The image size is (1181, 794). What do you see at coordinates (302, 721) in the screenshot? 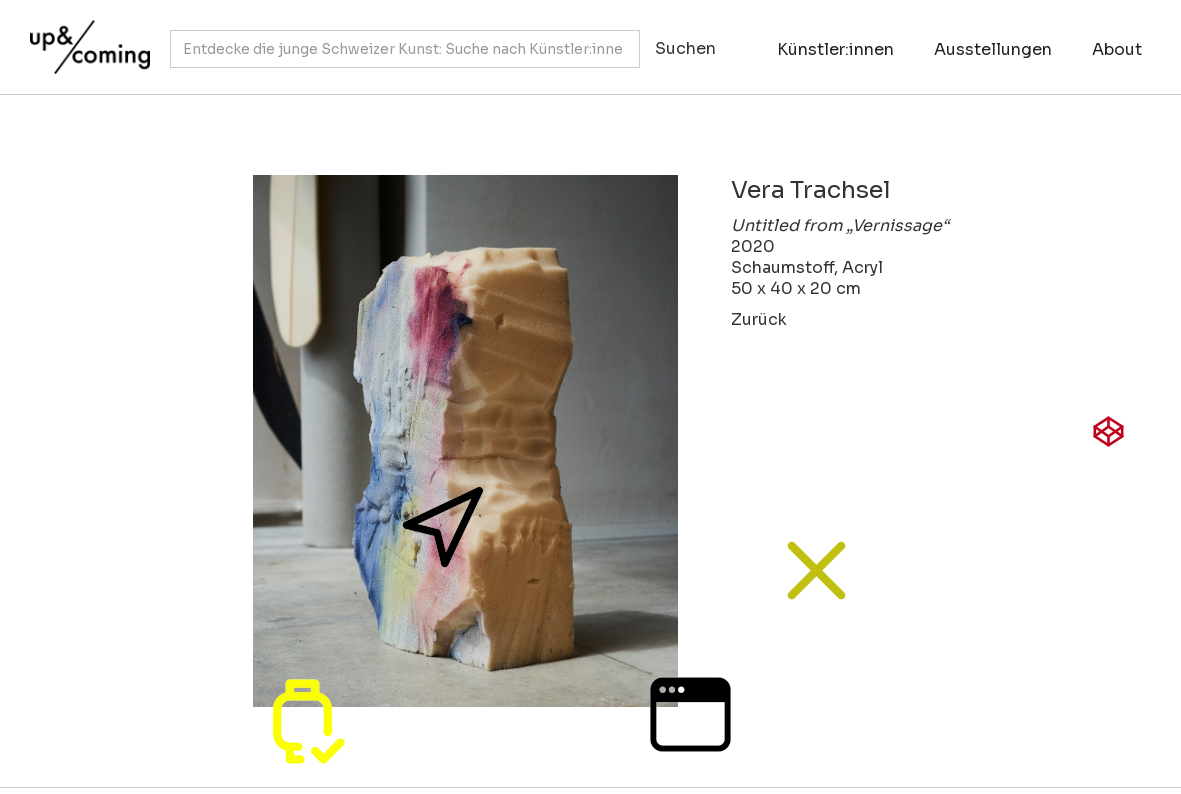
I see `smartwatch successfully connected` at bounding box center [302, 721].